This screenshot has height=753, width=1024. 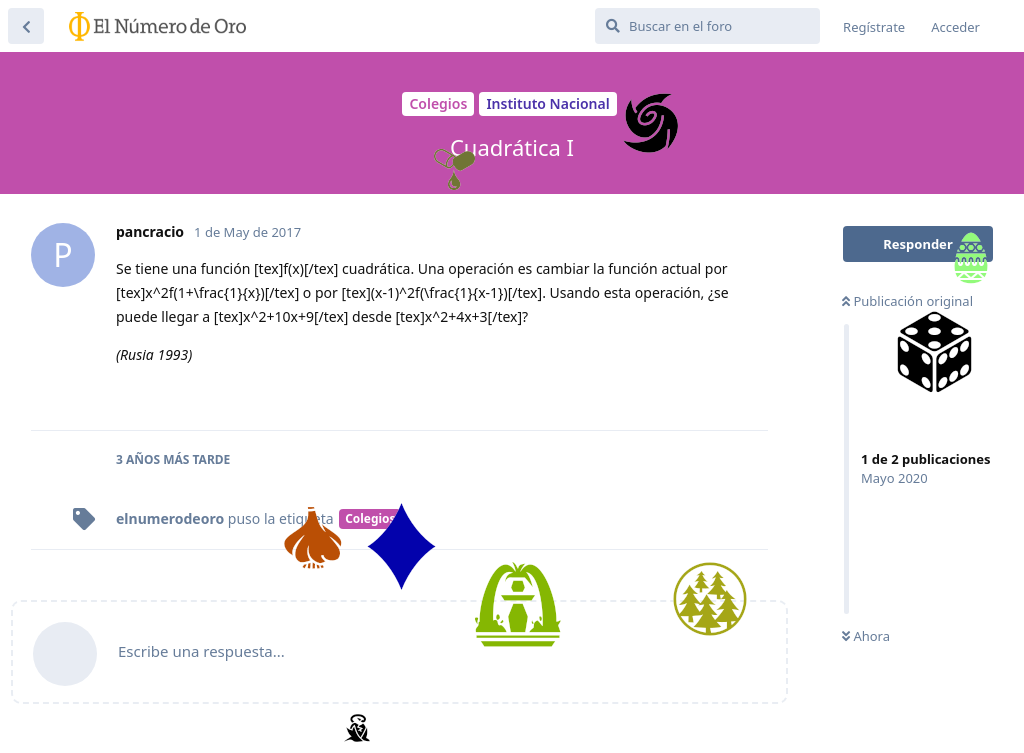 I want to click on easter or spring seasonal event indicator, so click(x=971, y=258).